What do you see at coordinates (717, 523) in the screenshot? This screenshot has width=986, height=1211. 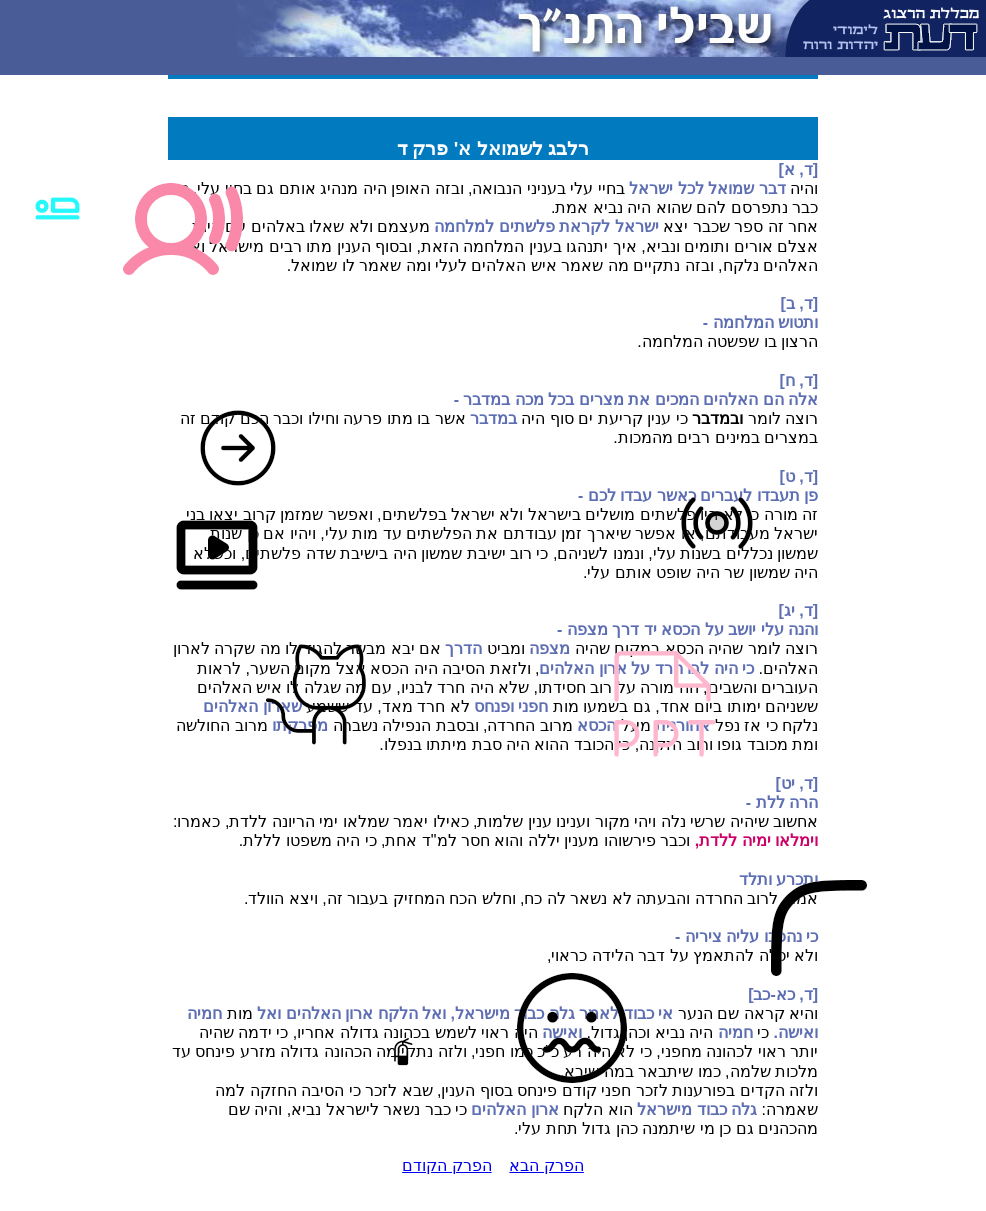 I see `start a live broadcast or stream` at bounding box center [717, 523].